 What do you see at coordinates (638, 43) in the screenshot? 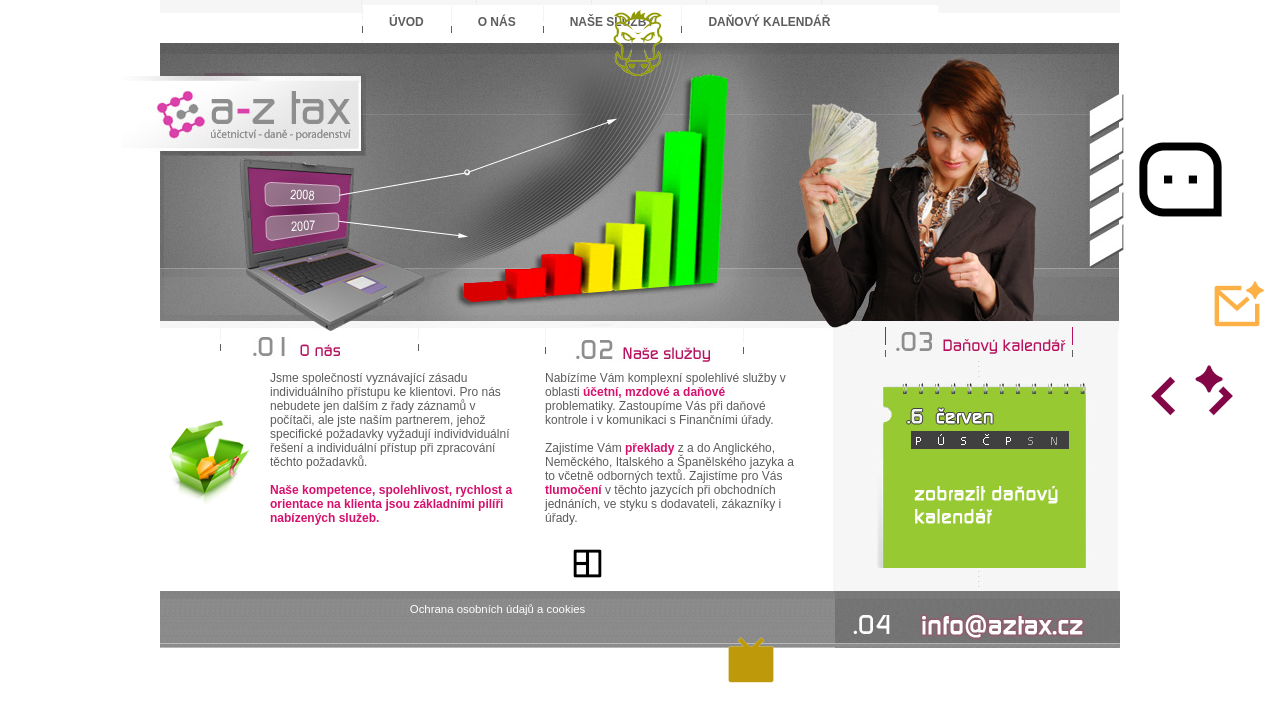
I see `grunt javascript task runner logo` at bounding box center [638, 43].